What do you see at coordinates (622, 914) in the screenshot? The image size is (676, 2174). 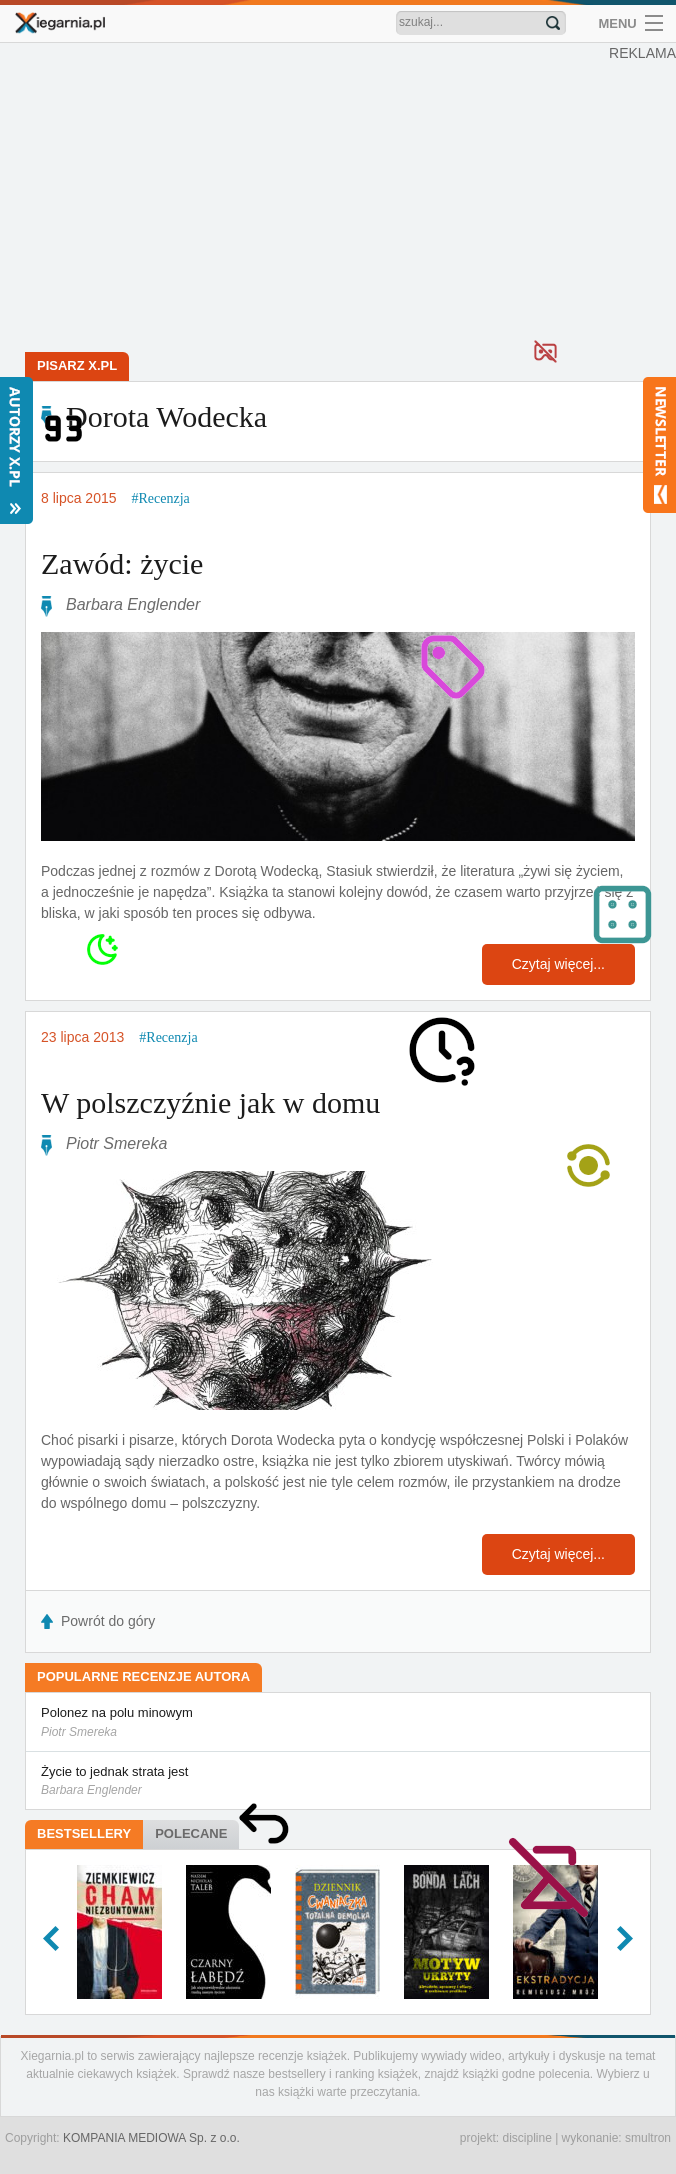 I see `roll the dice or generate a random result` at bounding box center [622, 914].